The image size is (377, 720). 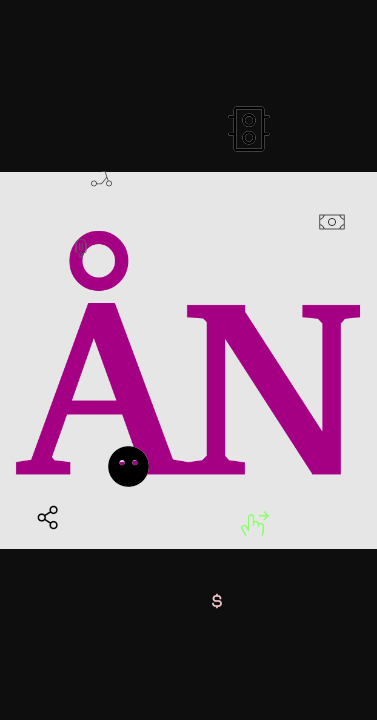 I want to click on access summer or seasonal content, so click(x=81, y=248).